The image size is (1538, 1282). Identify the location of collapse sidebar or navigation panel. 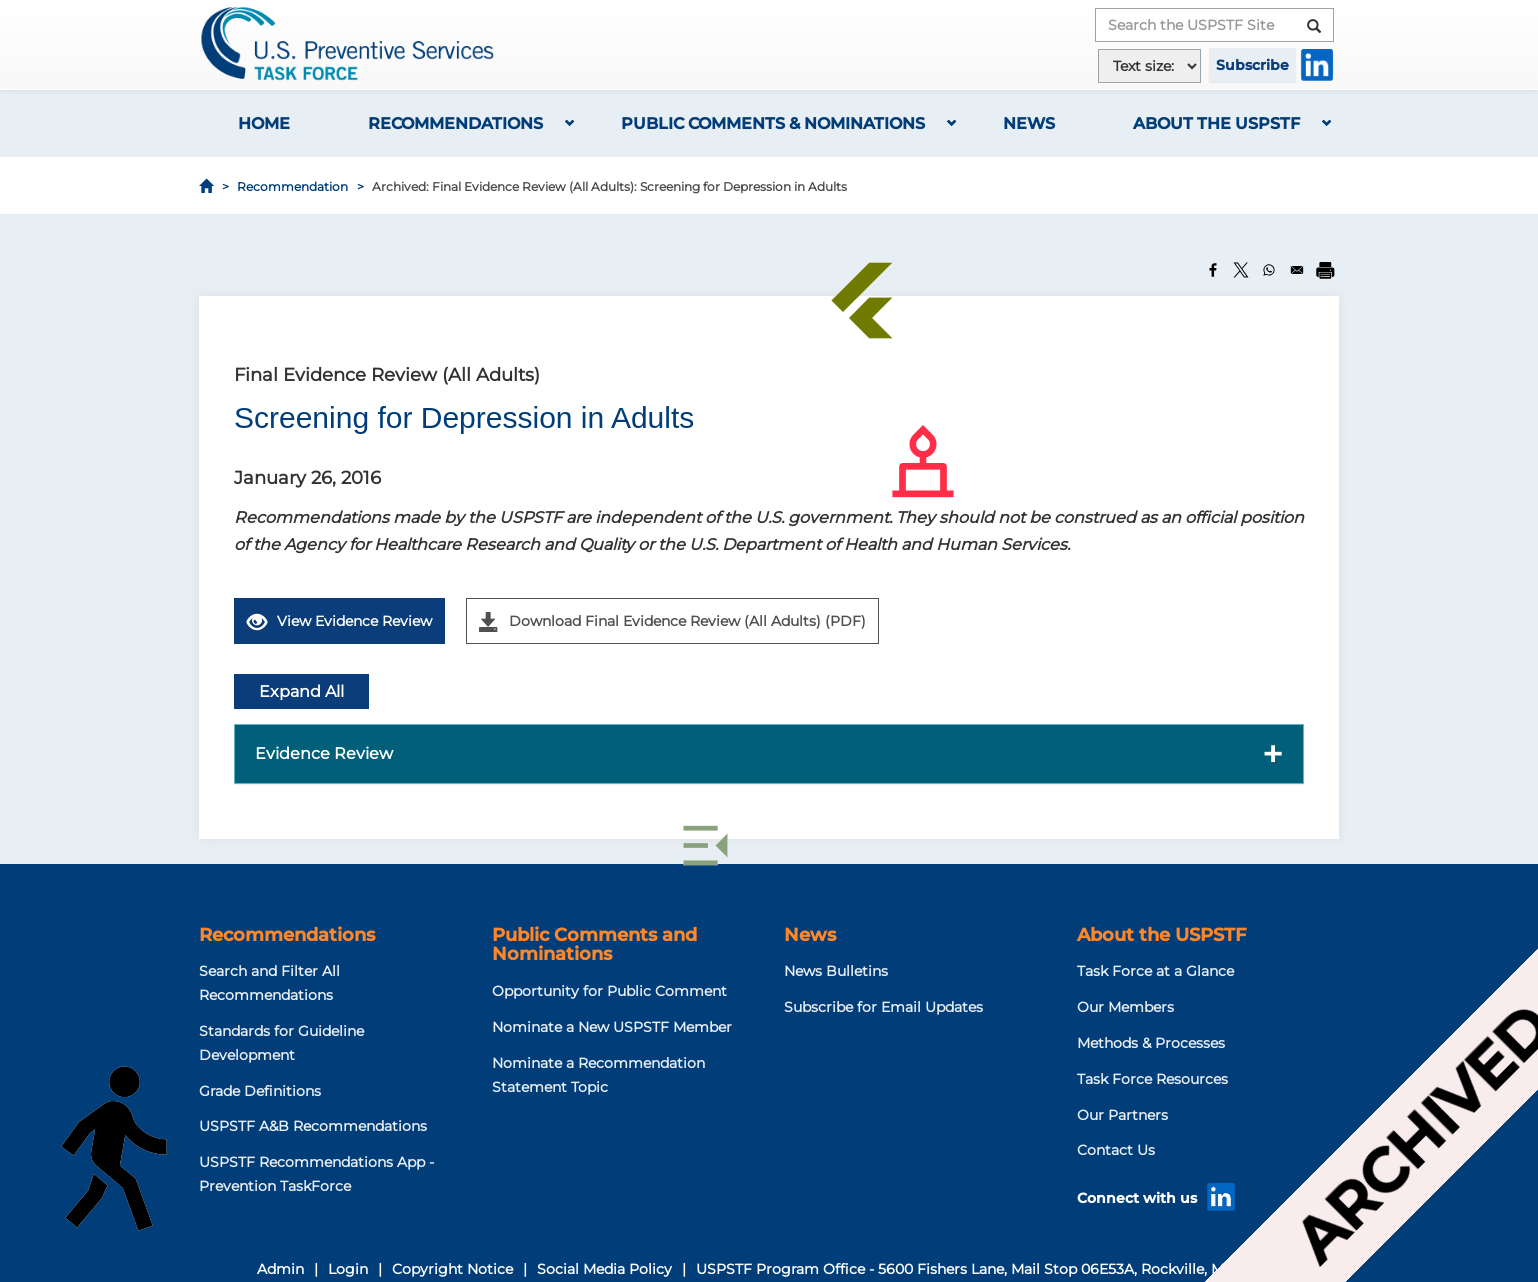
(705, 845).